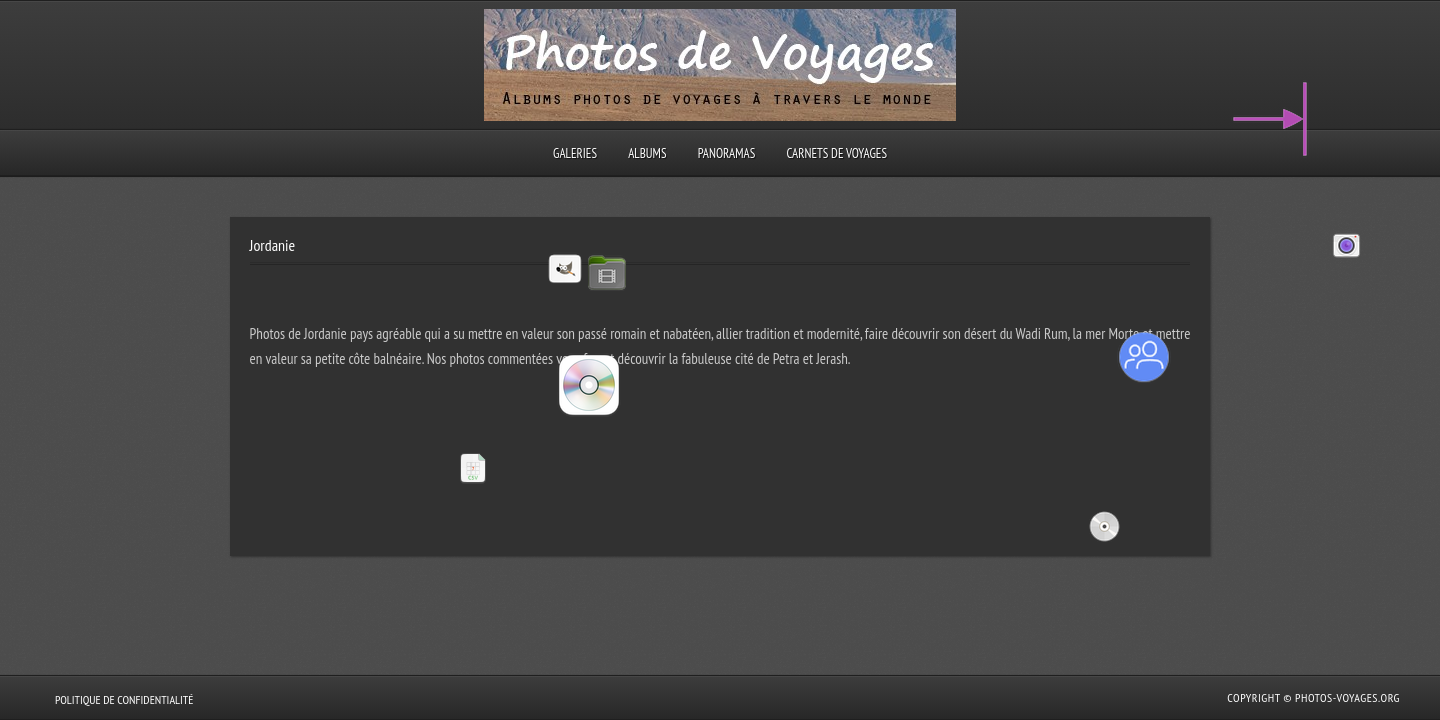  I want to click on access optical disc settings or media, so click(589, 385).